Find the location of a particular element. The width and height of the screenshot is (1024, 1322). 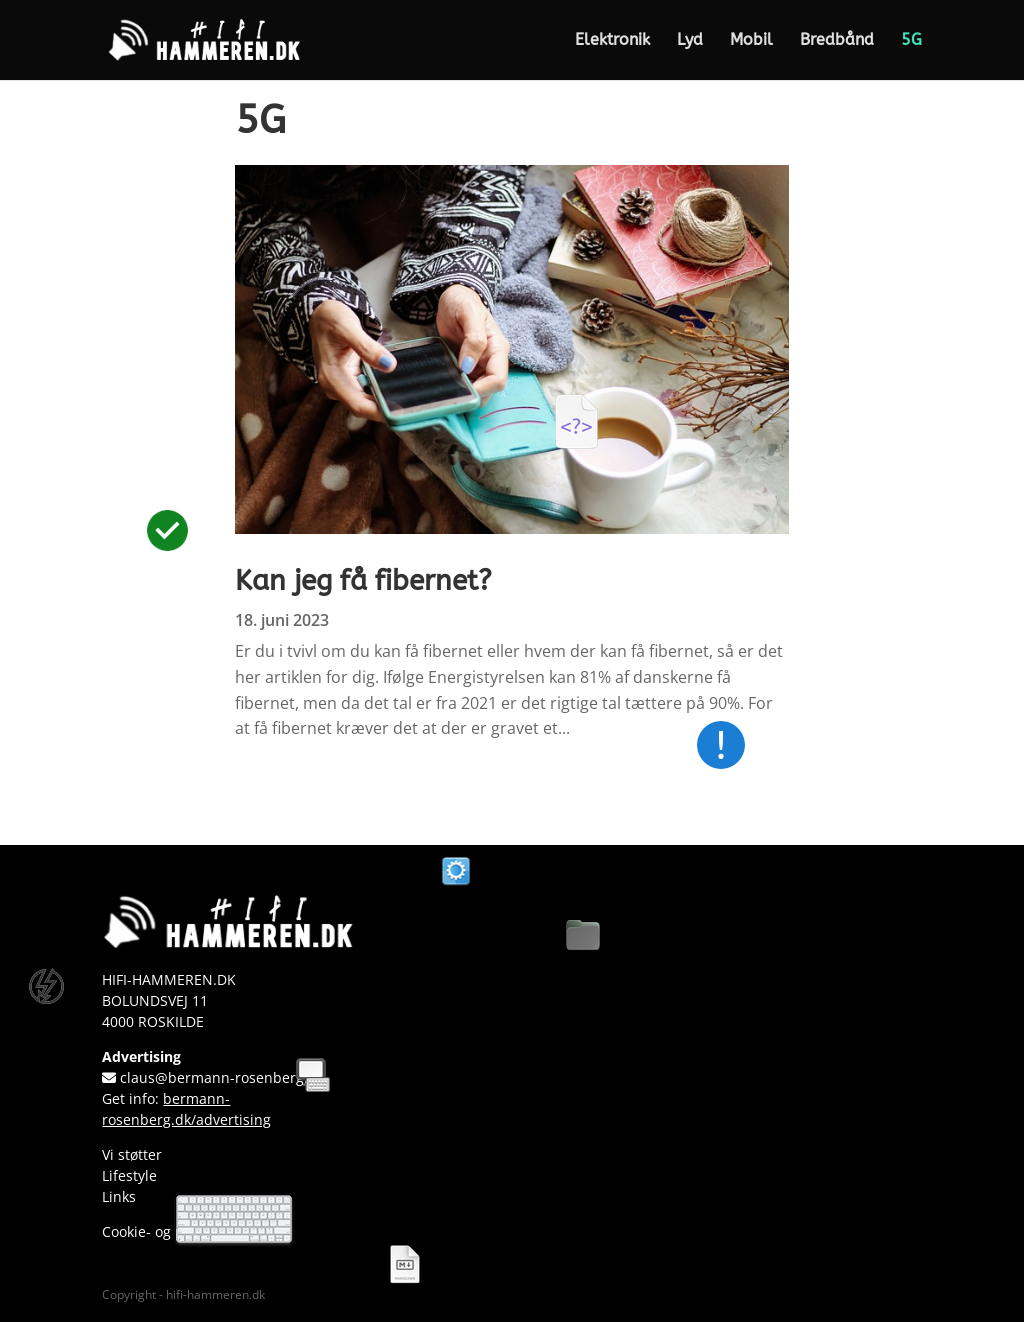

open default applications settings is located at coordinates (456, 871).